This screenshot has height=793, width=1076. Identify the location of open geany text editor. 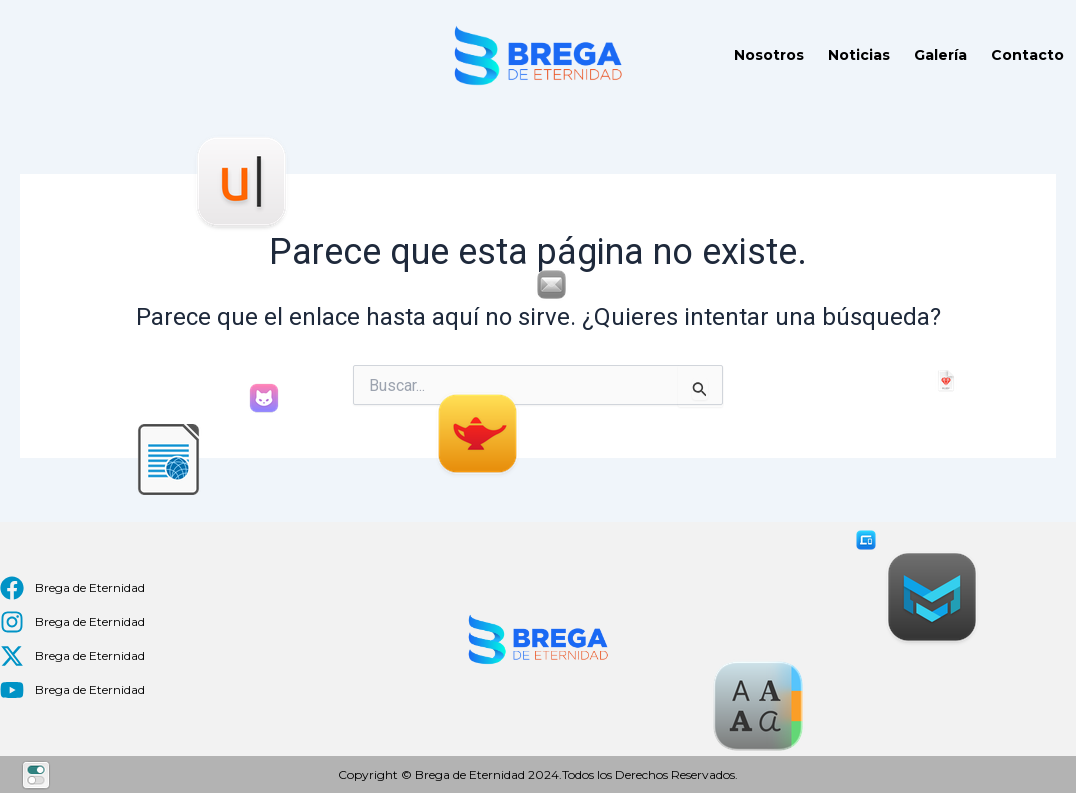
(477, 433).